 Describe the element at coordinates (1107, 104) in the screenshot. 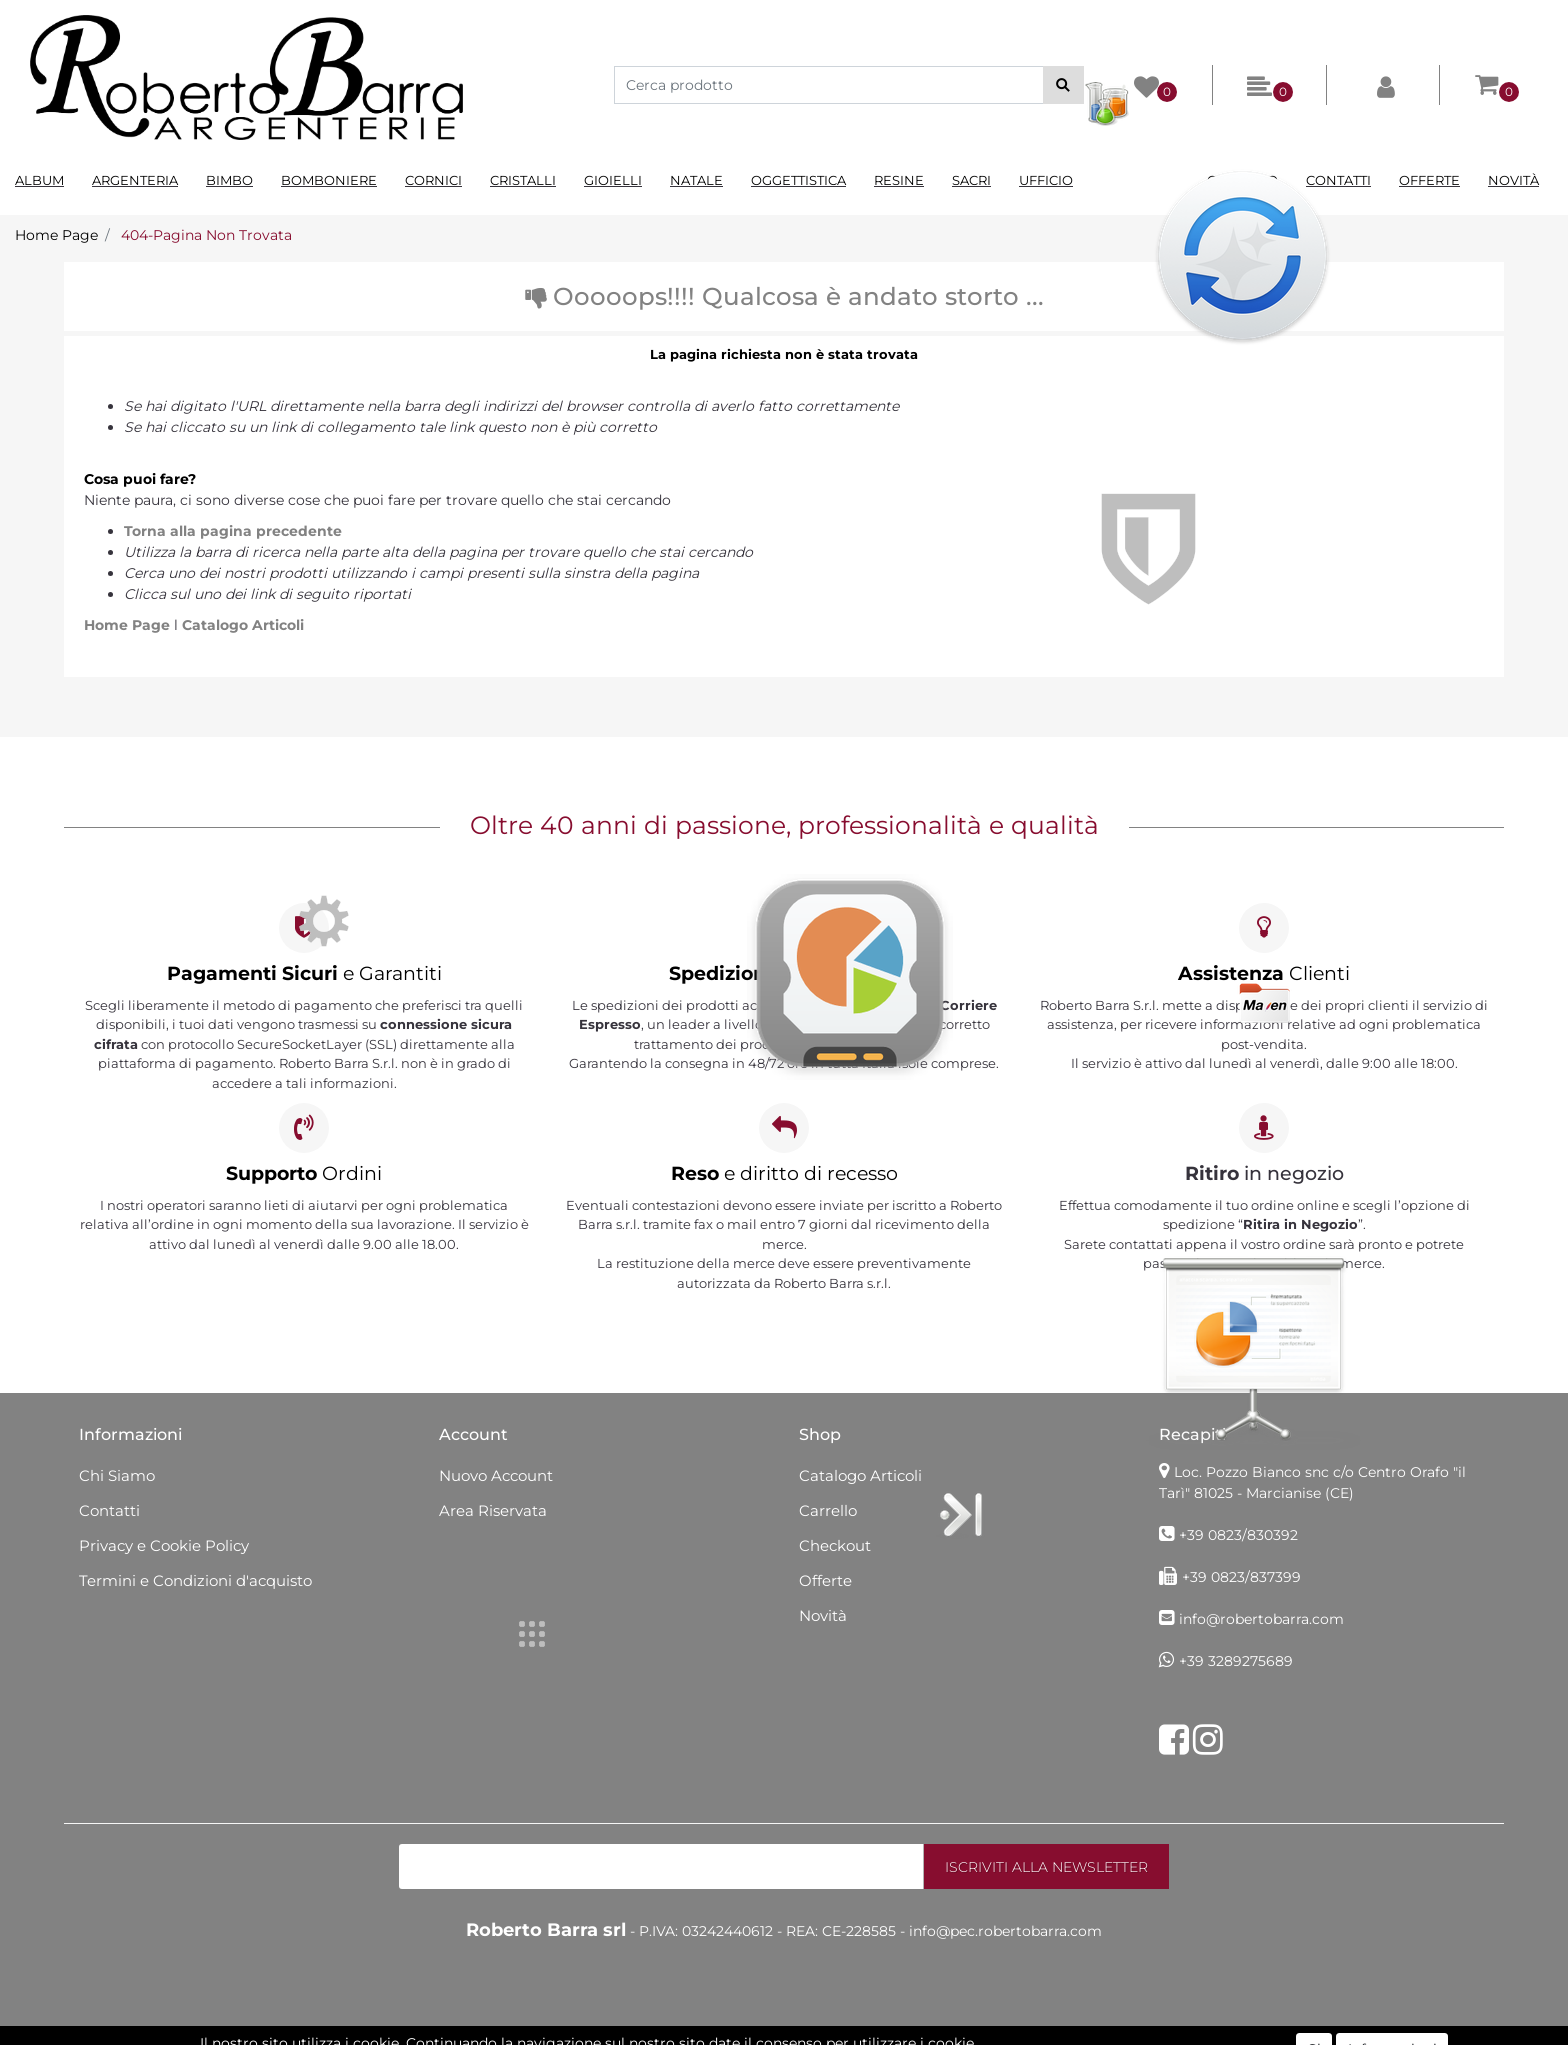

I see `open science or chemistry applications` at that location.